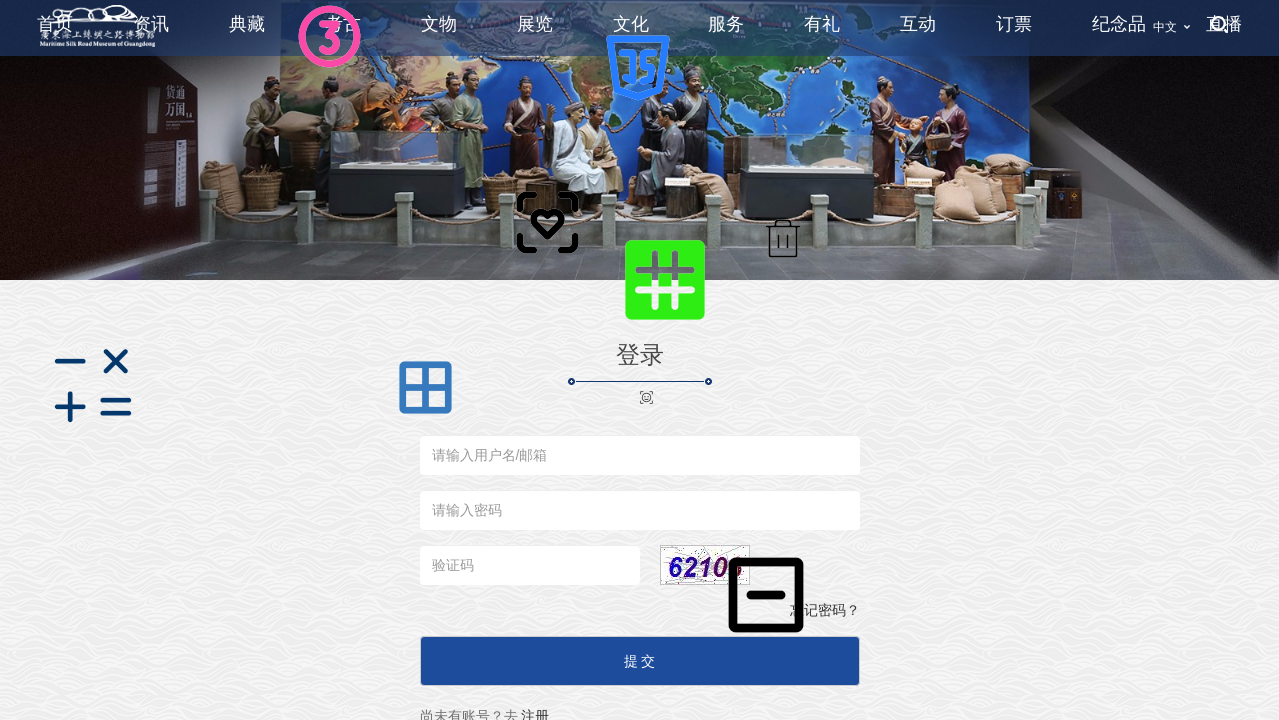  Describe the element at coordinates (665, 280) in the screenshot. I see `add or browse hashtags` at that location.